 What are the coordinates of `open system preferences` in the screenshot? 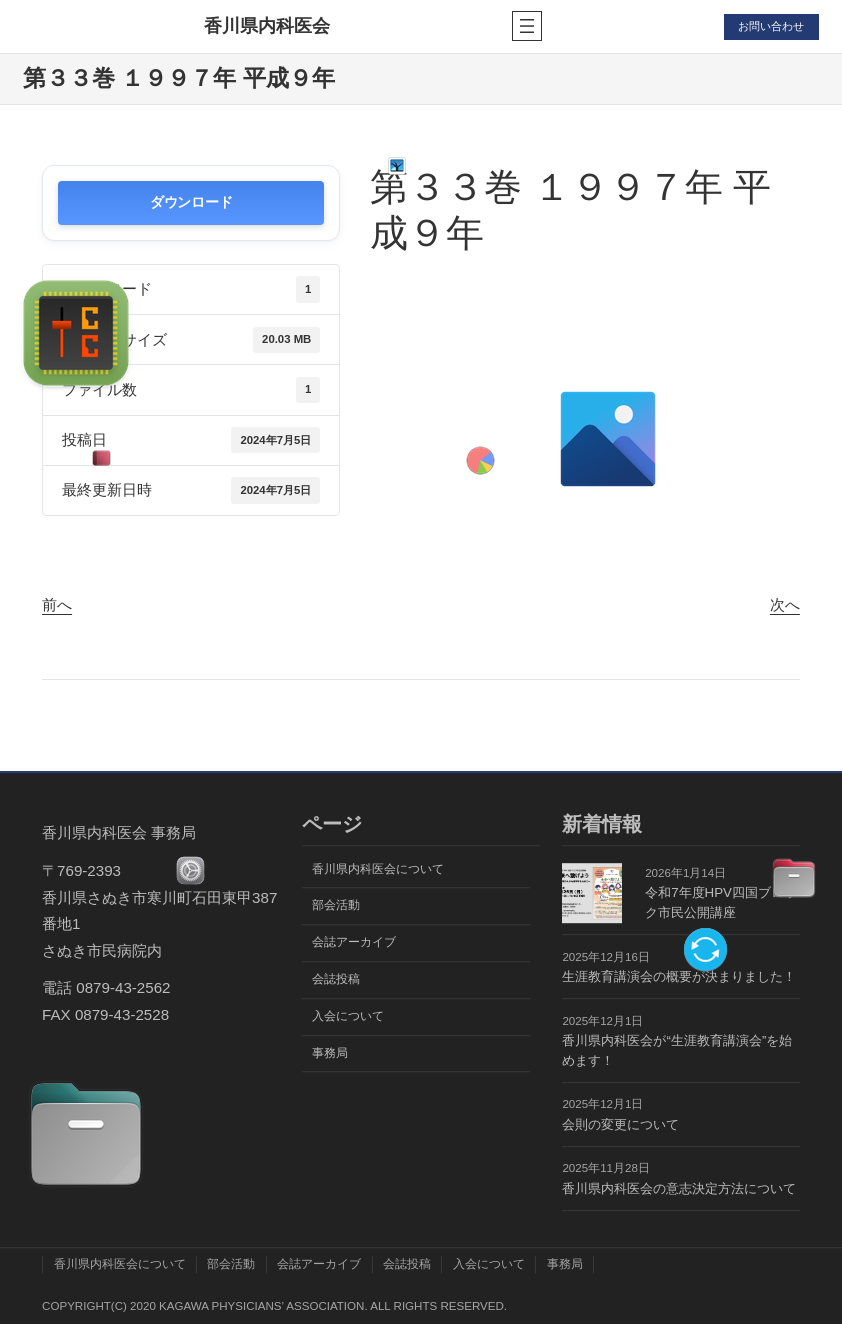 It's located at (190, 870).